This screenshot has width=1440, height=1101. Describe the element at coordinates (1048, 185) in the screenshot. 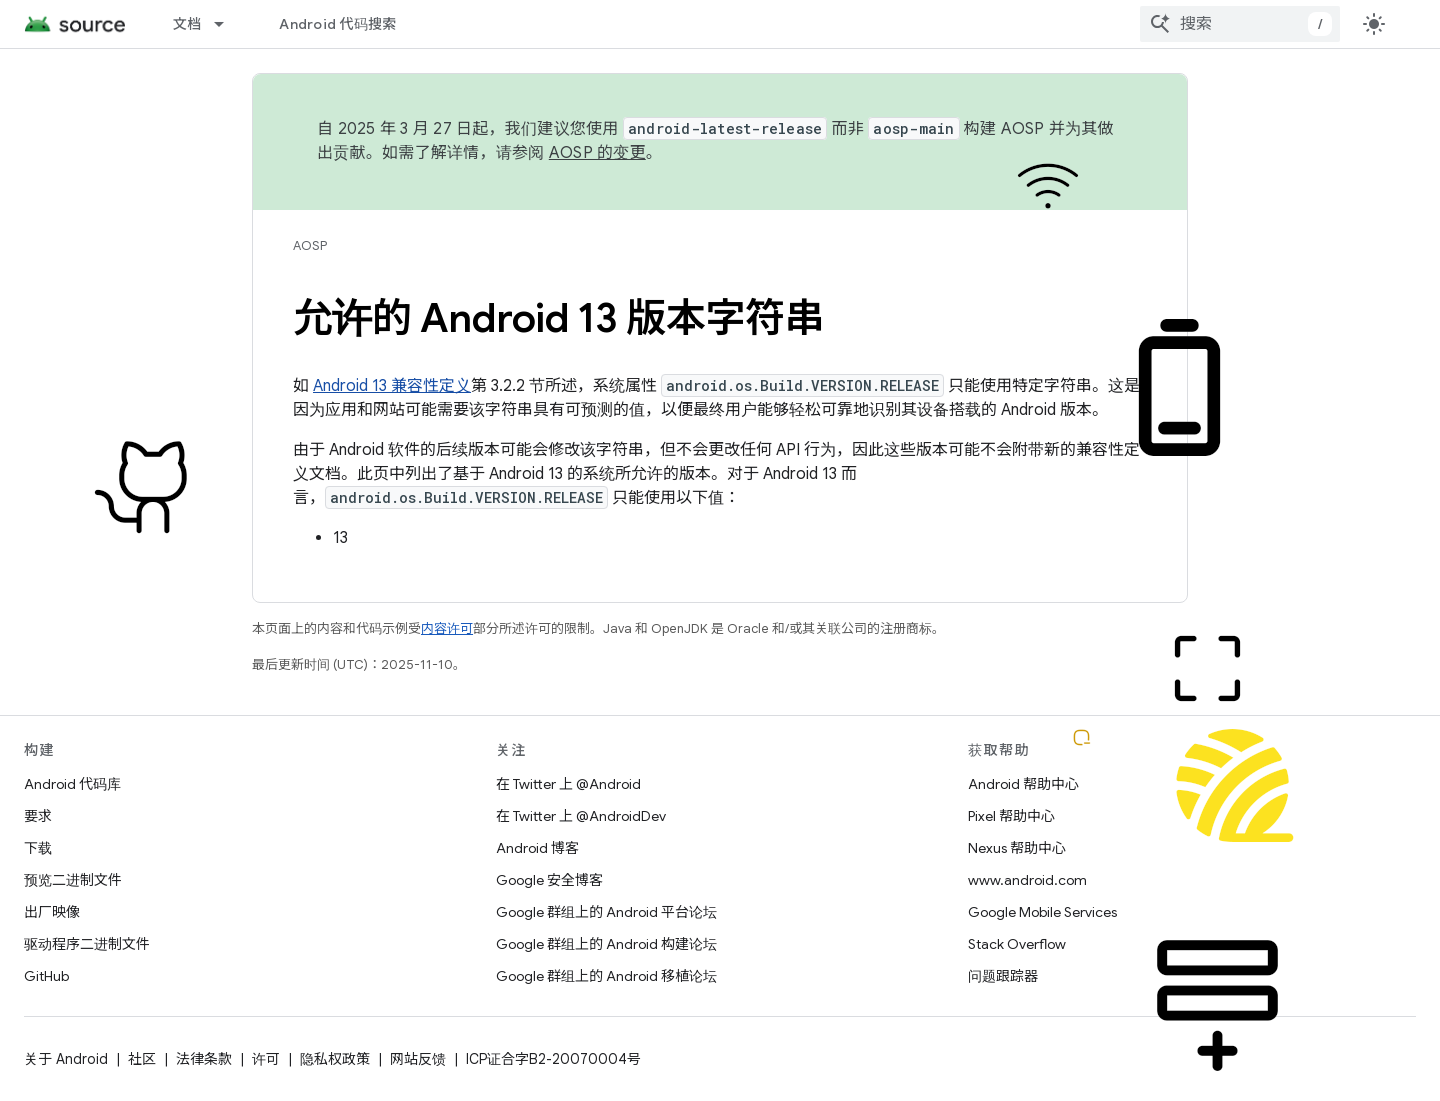

I see `strong wifi signal strength` at that location.